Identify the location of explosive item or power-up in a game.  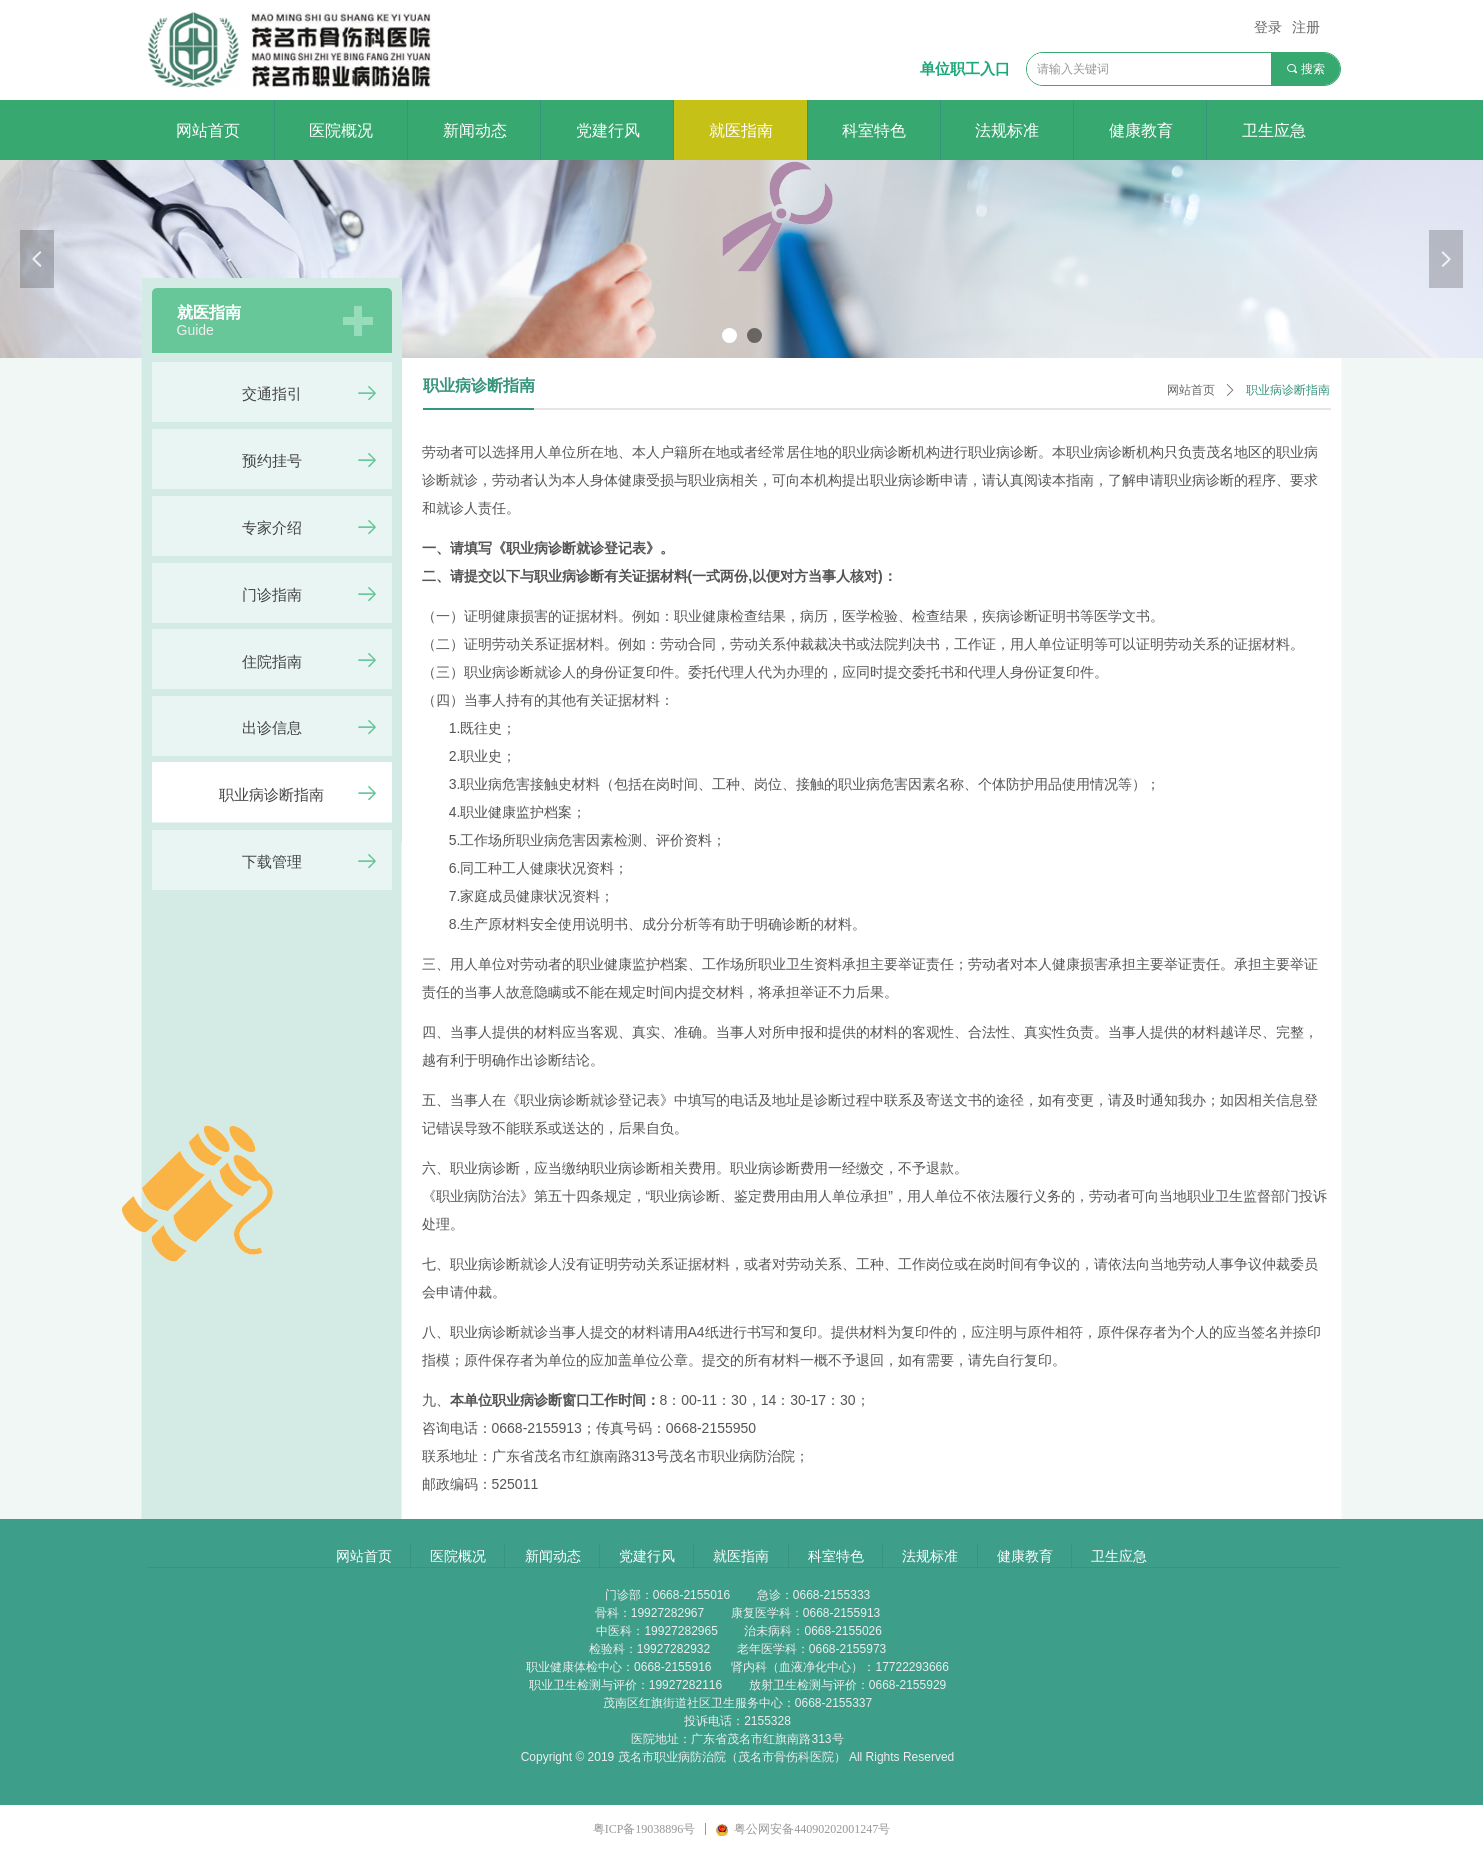
(197, 1186).